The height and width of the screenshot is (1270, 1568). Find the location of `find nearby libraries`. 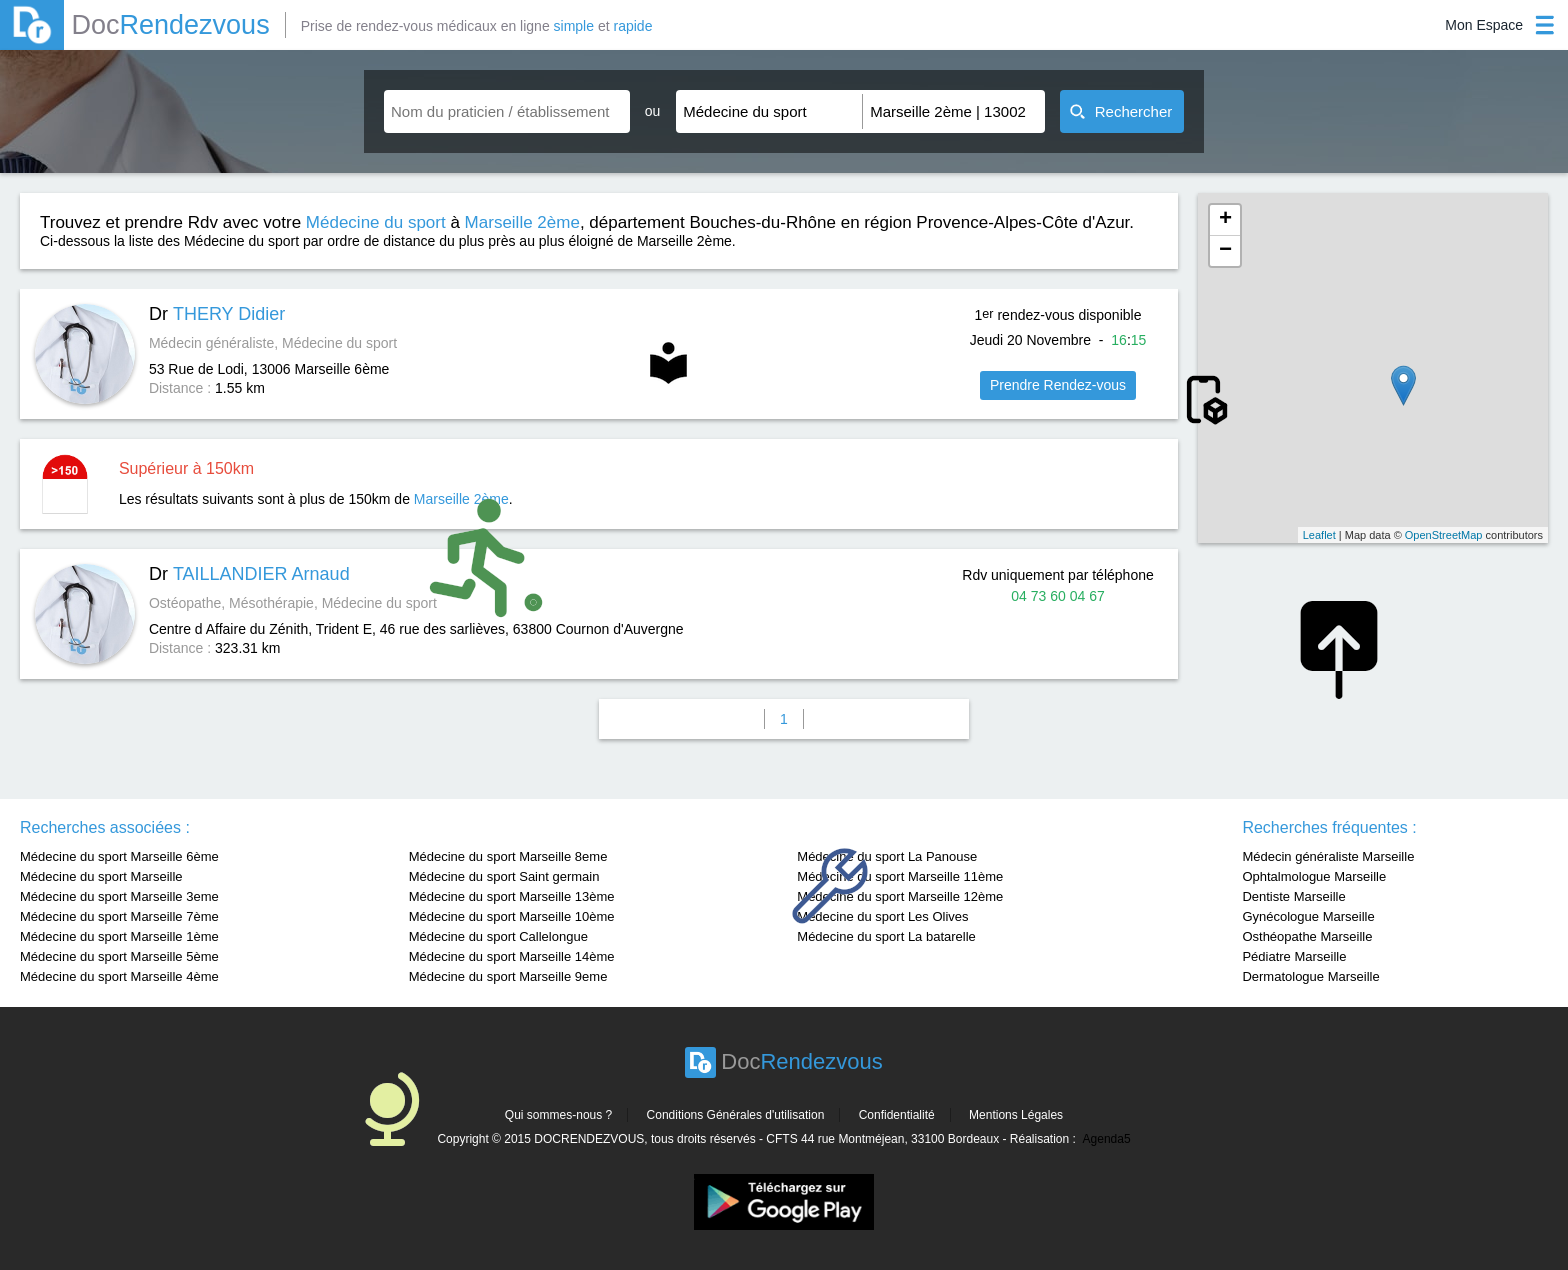

find nearby libraries is located at coordinates (668, 362).